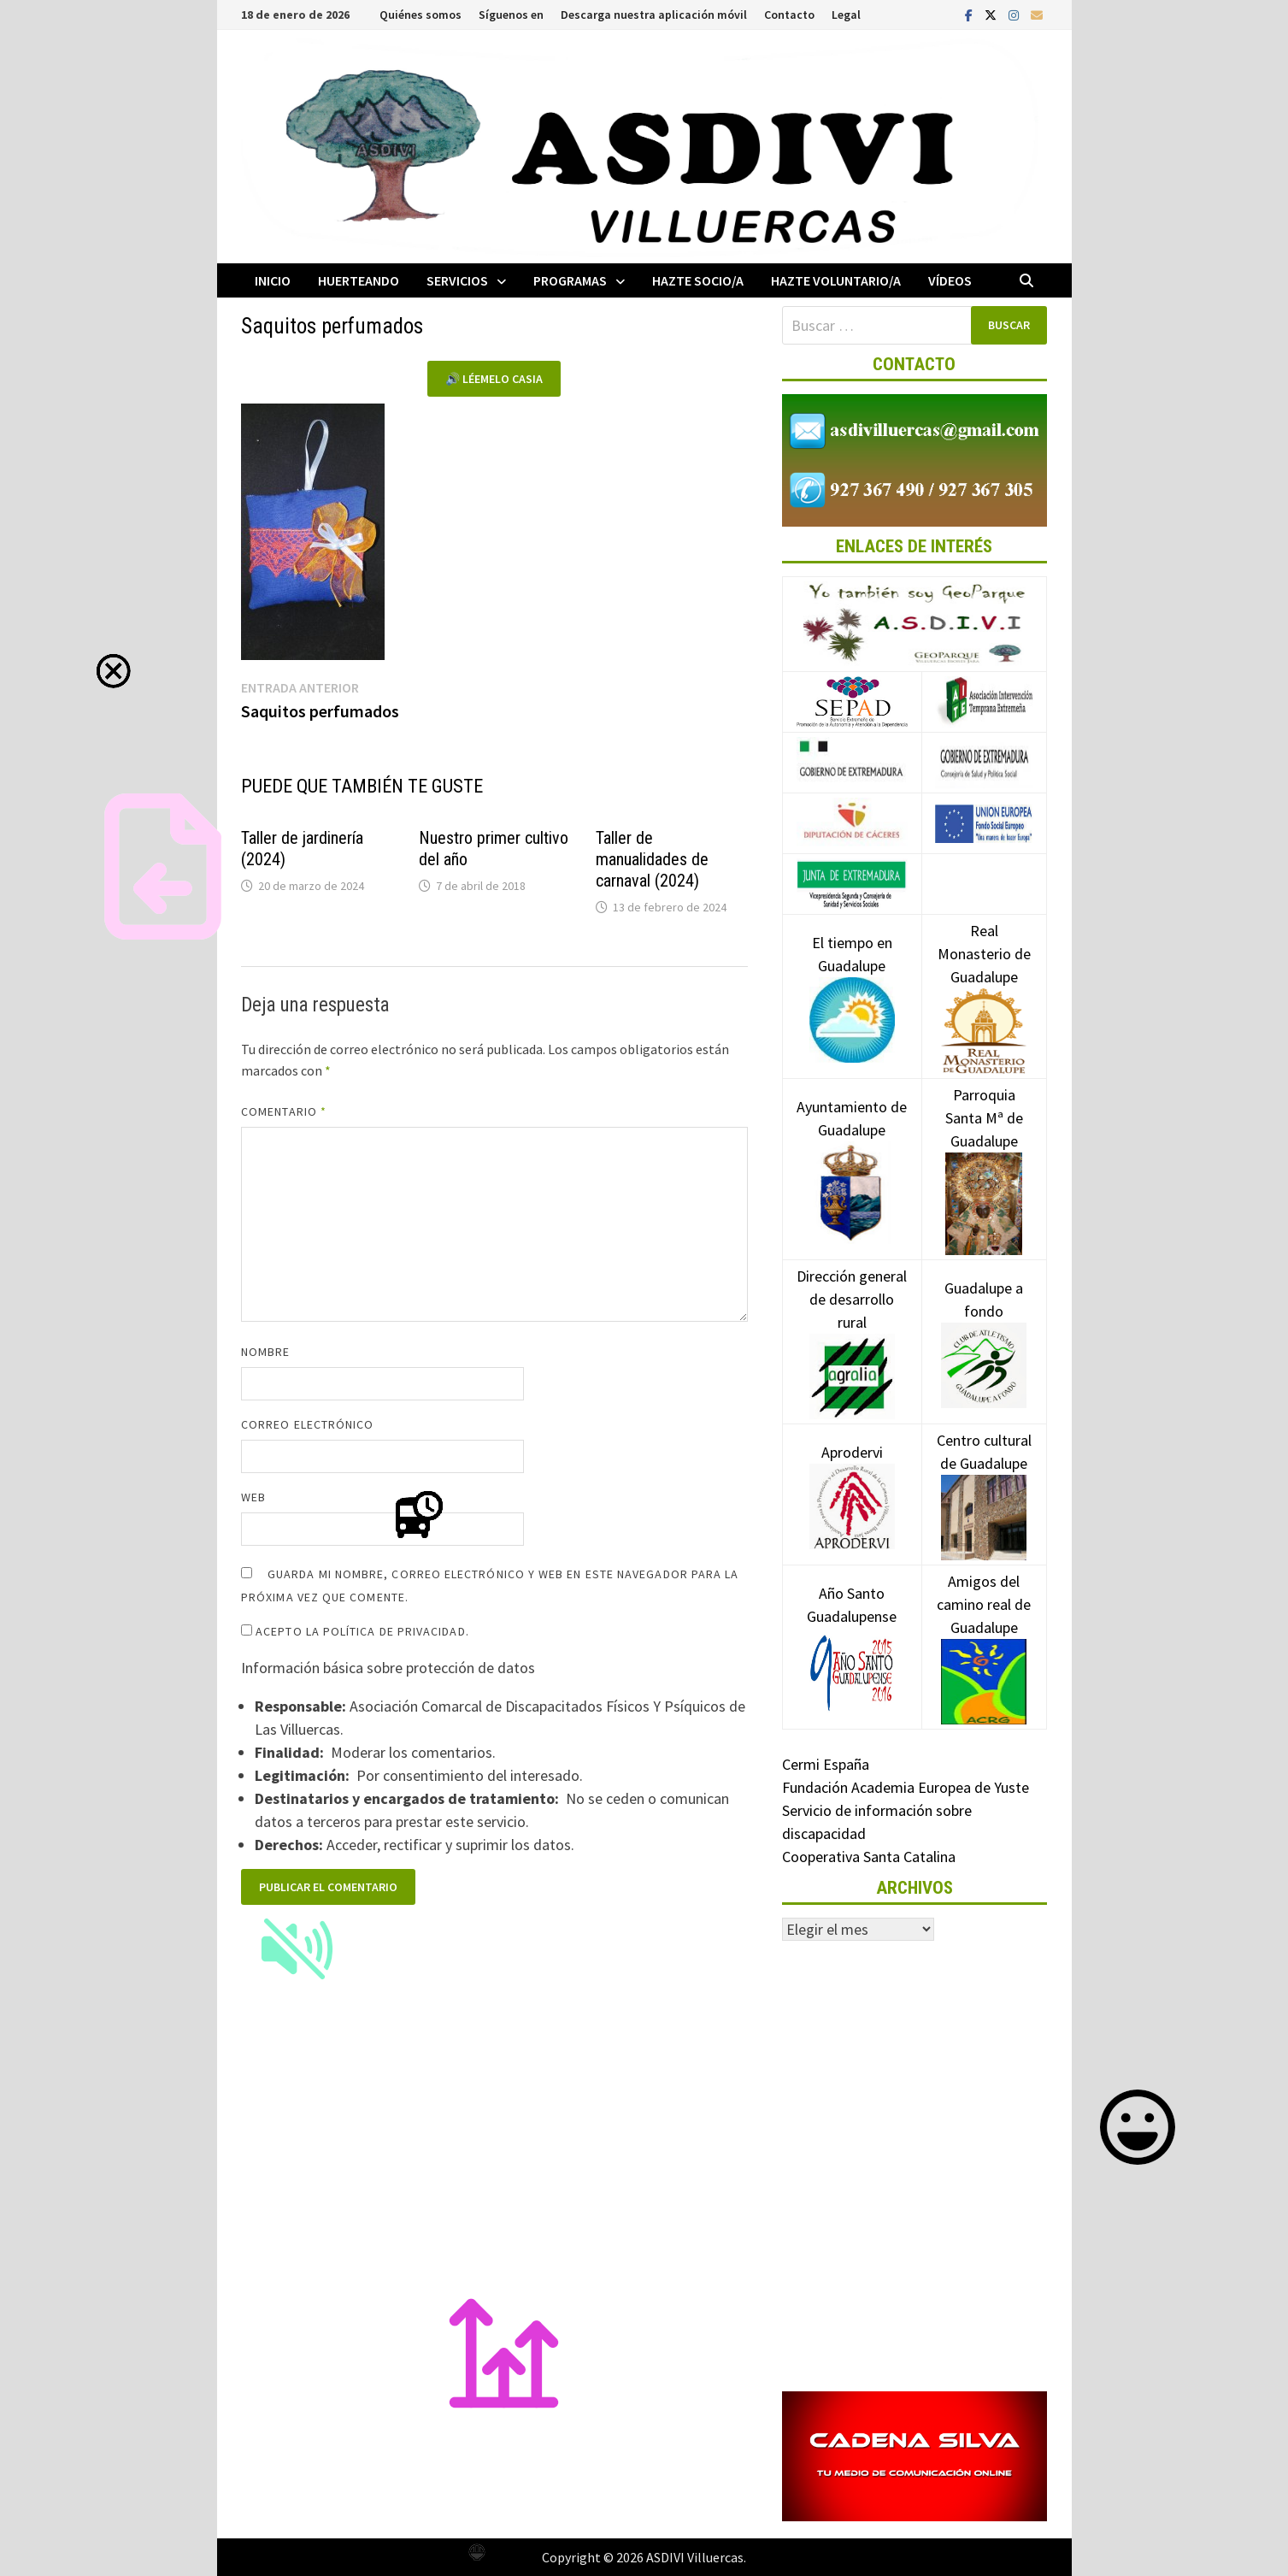 This screenshot has height=2576, width=1288. Describe the element at coordinates (419, 1514) in the screenshot. I see `view bus departure times` at that location.